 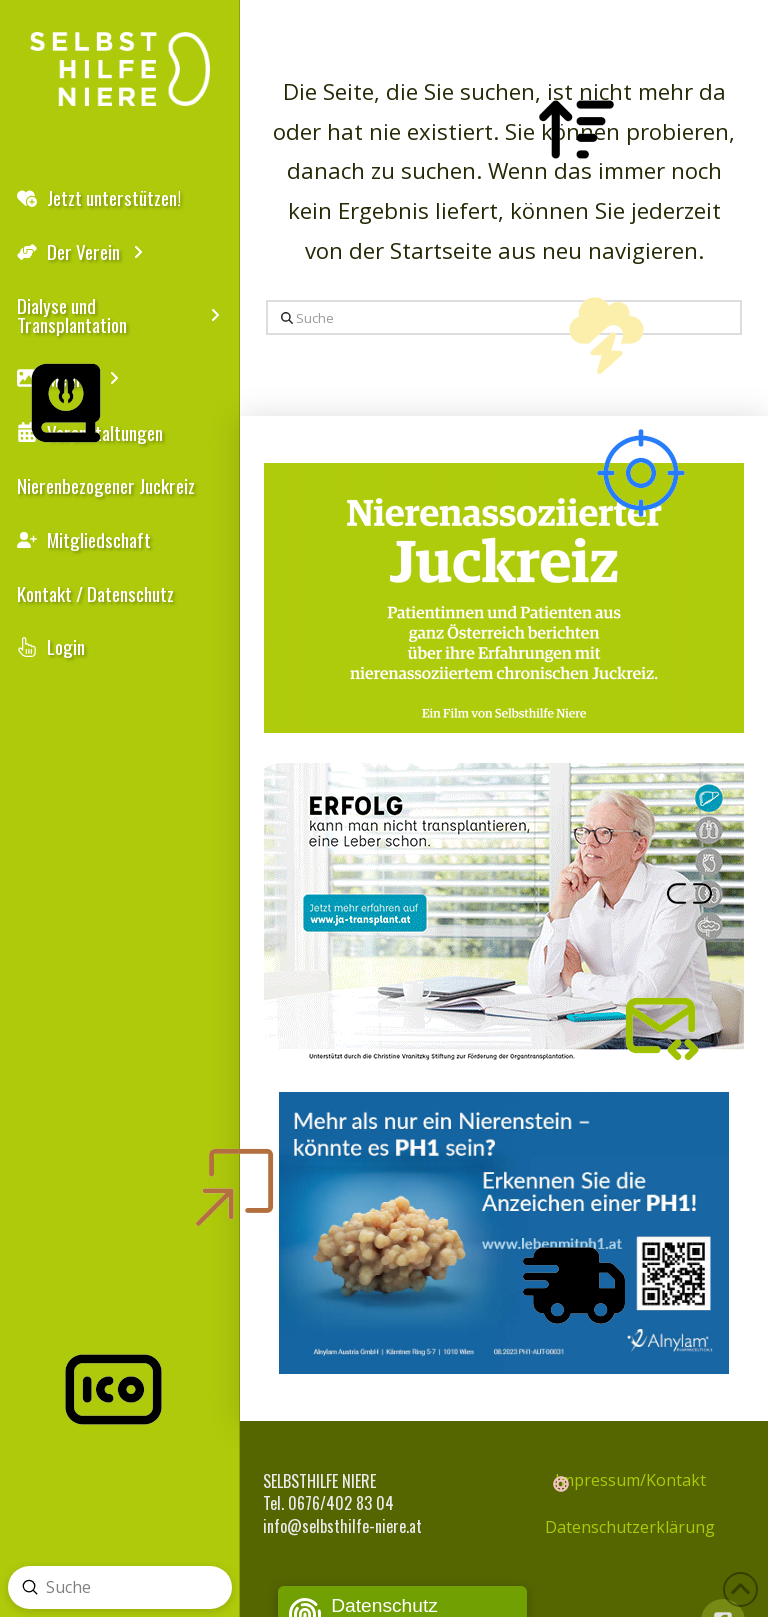 What do you see at coordinates (641, 473) in the screenshot?
I see `center map on current location` at bounding box center [641, 473].